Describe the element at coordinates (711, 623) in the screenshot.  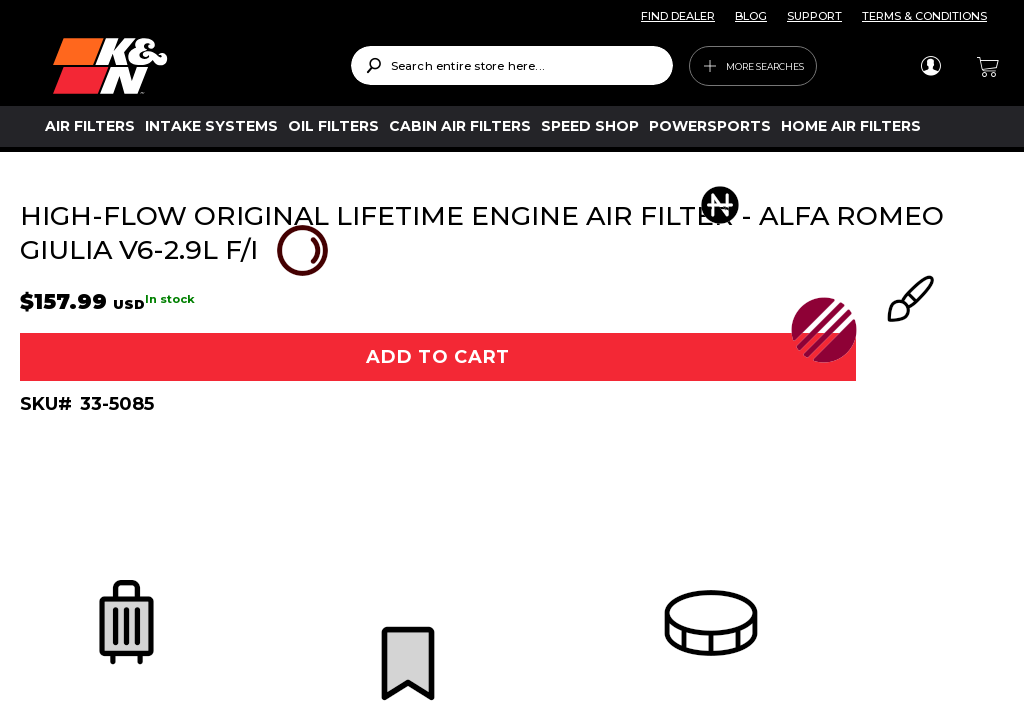
I see `view your coin balance or currency` at that location.